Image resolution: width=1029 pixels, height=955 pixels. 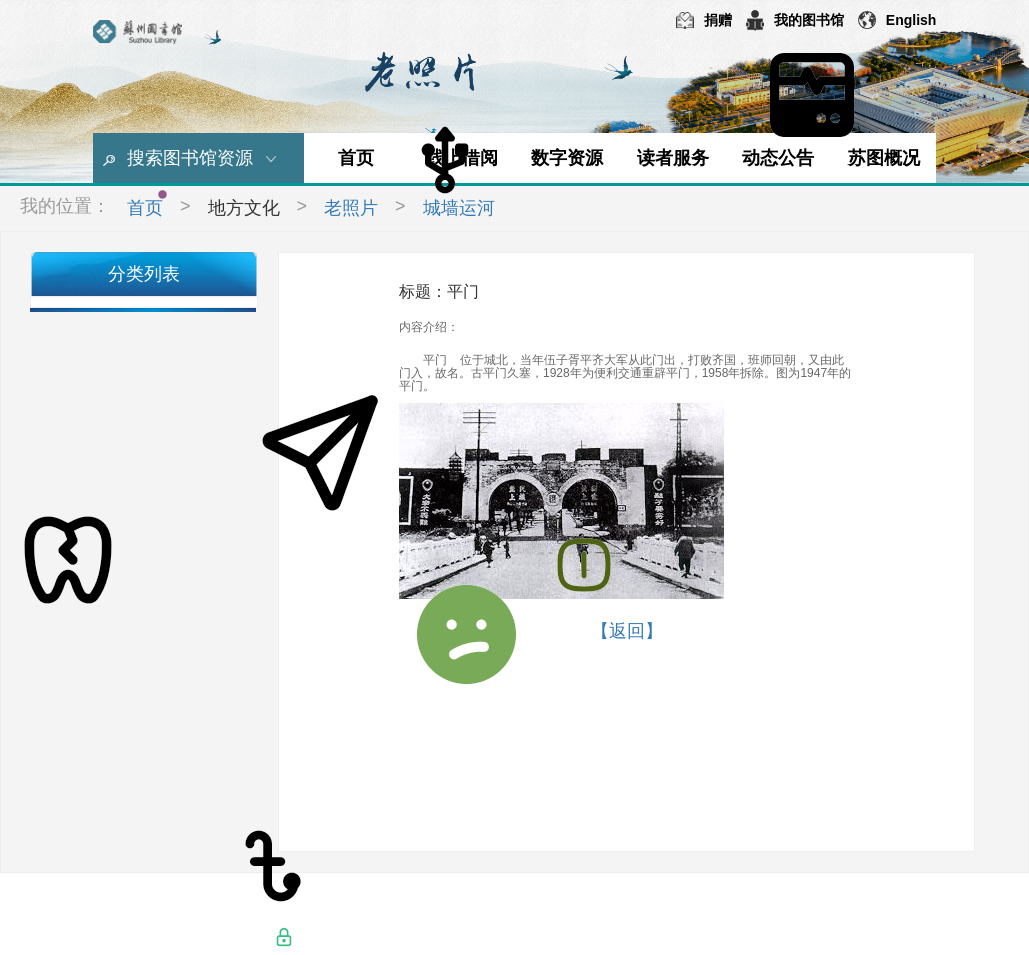 I want to click on indicates bangladeshi taka currency, so click(x=272, y=866).